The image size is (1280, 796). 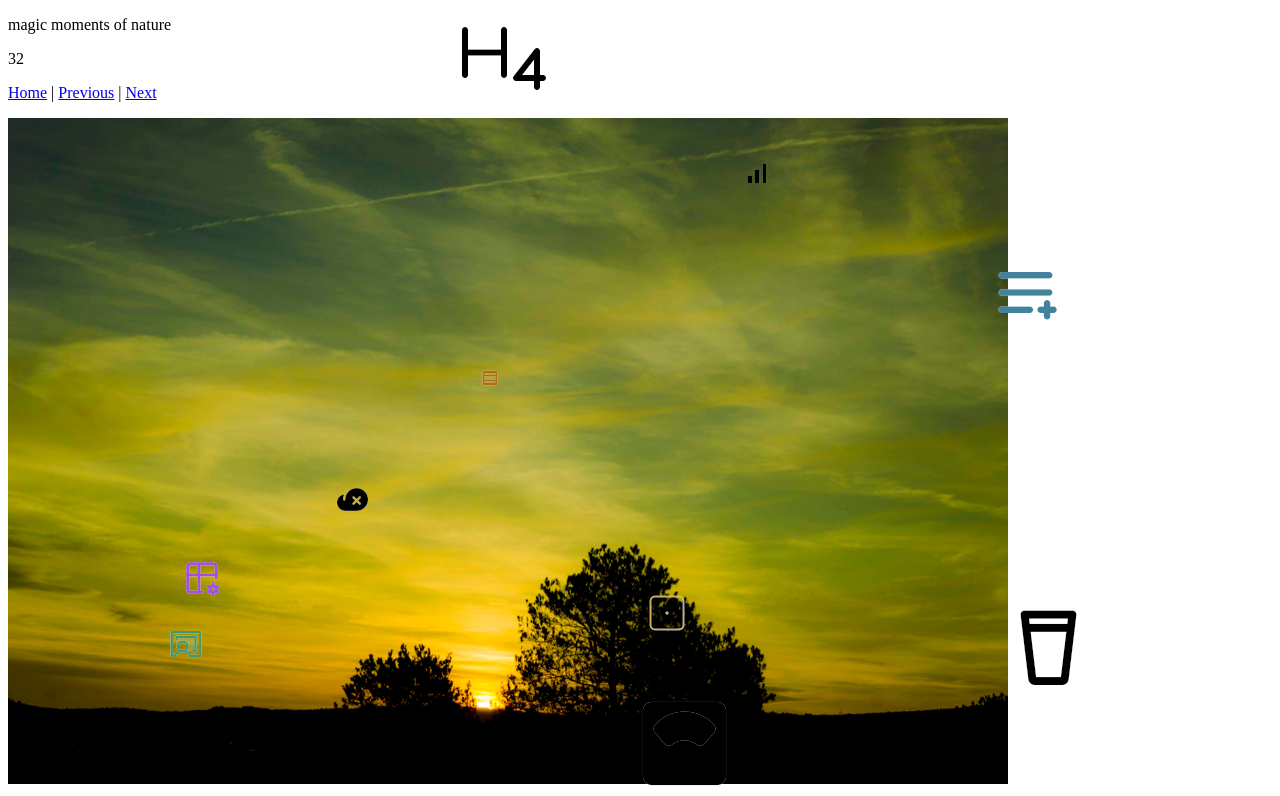 I want to click on access teaching or presentation mode, so click(x=186, y=644).